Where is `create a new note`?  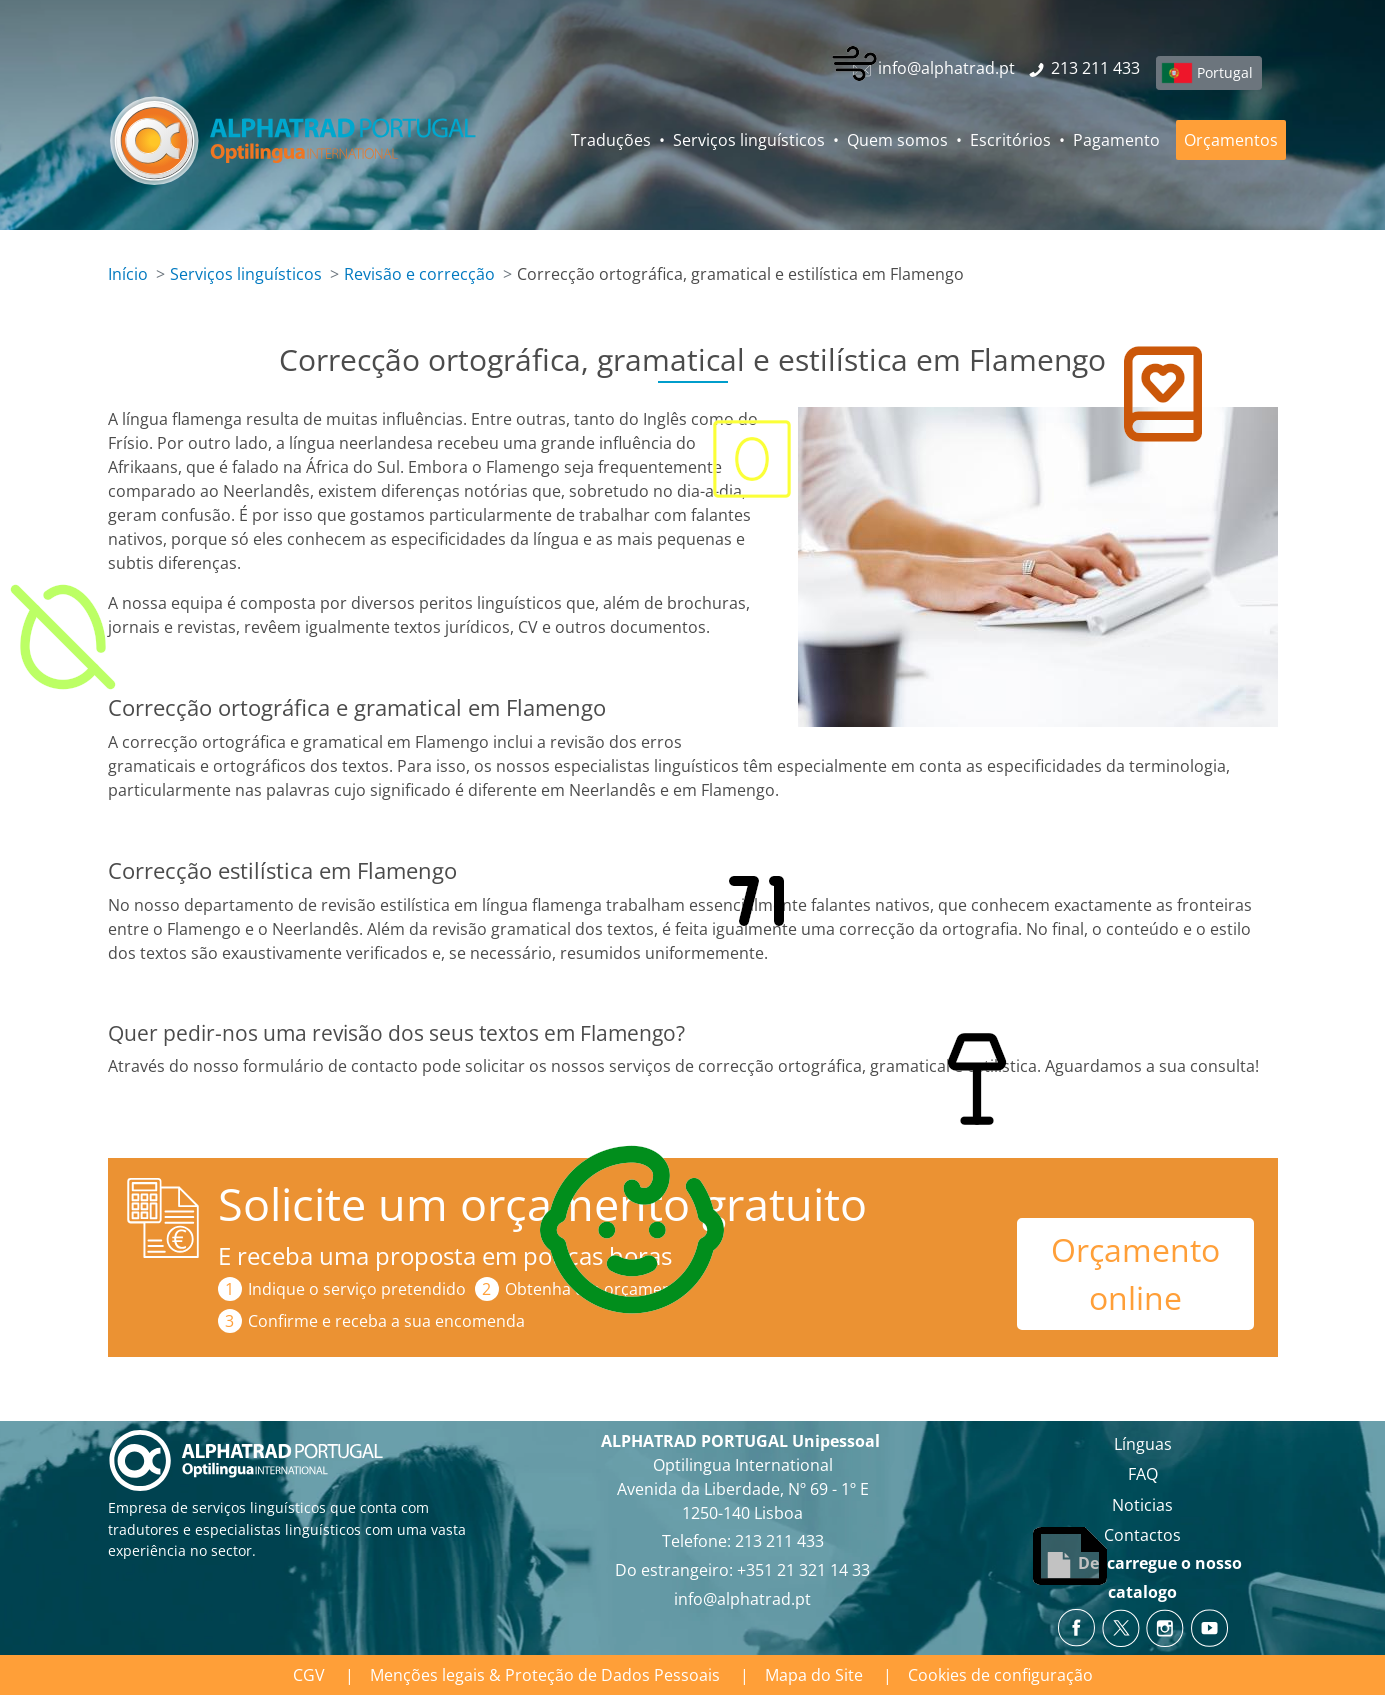
create a new note is located at coordinates (1070, 1556).